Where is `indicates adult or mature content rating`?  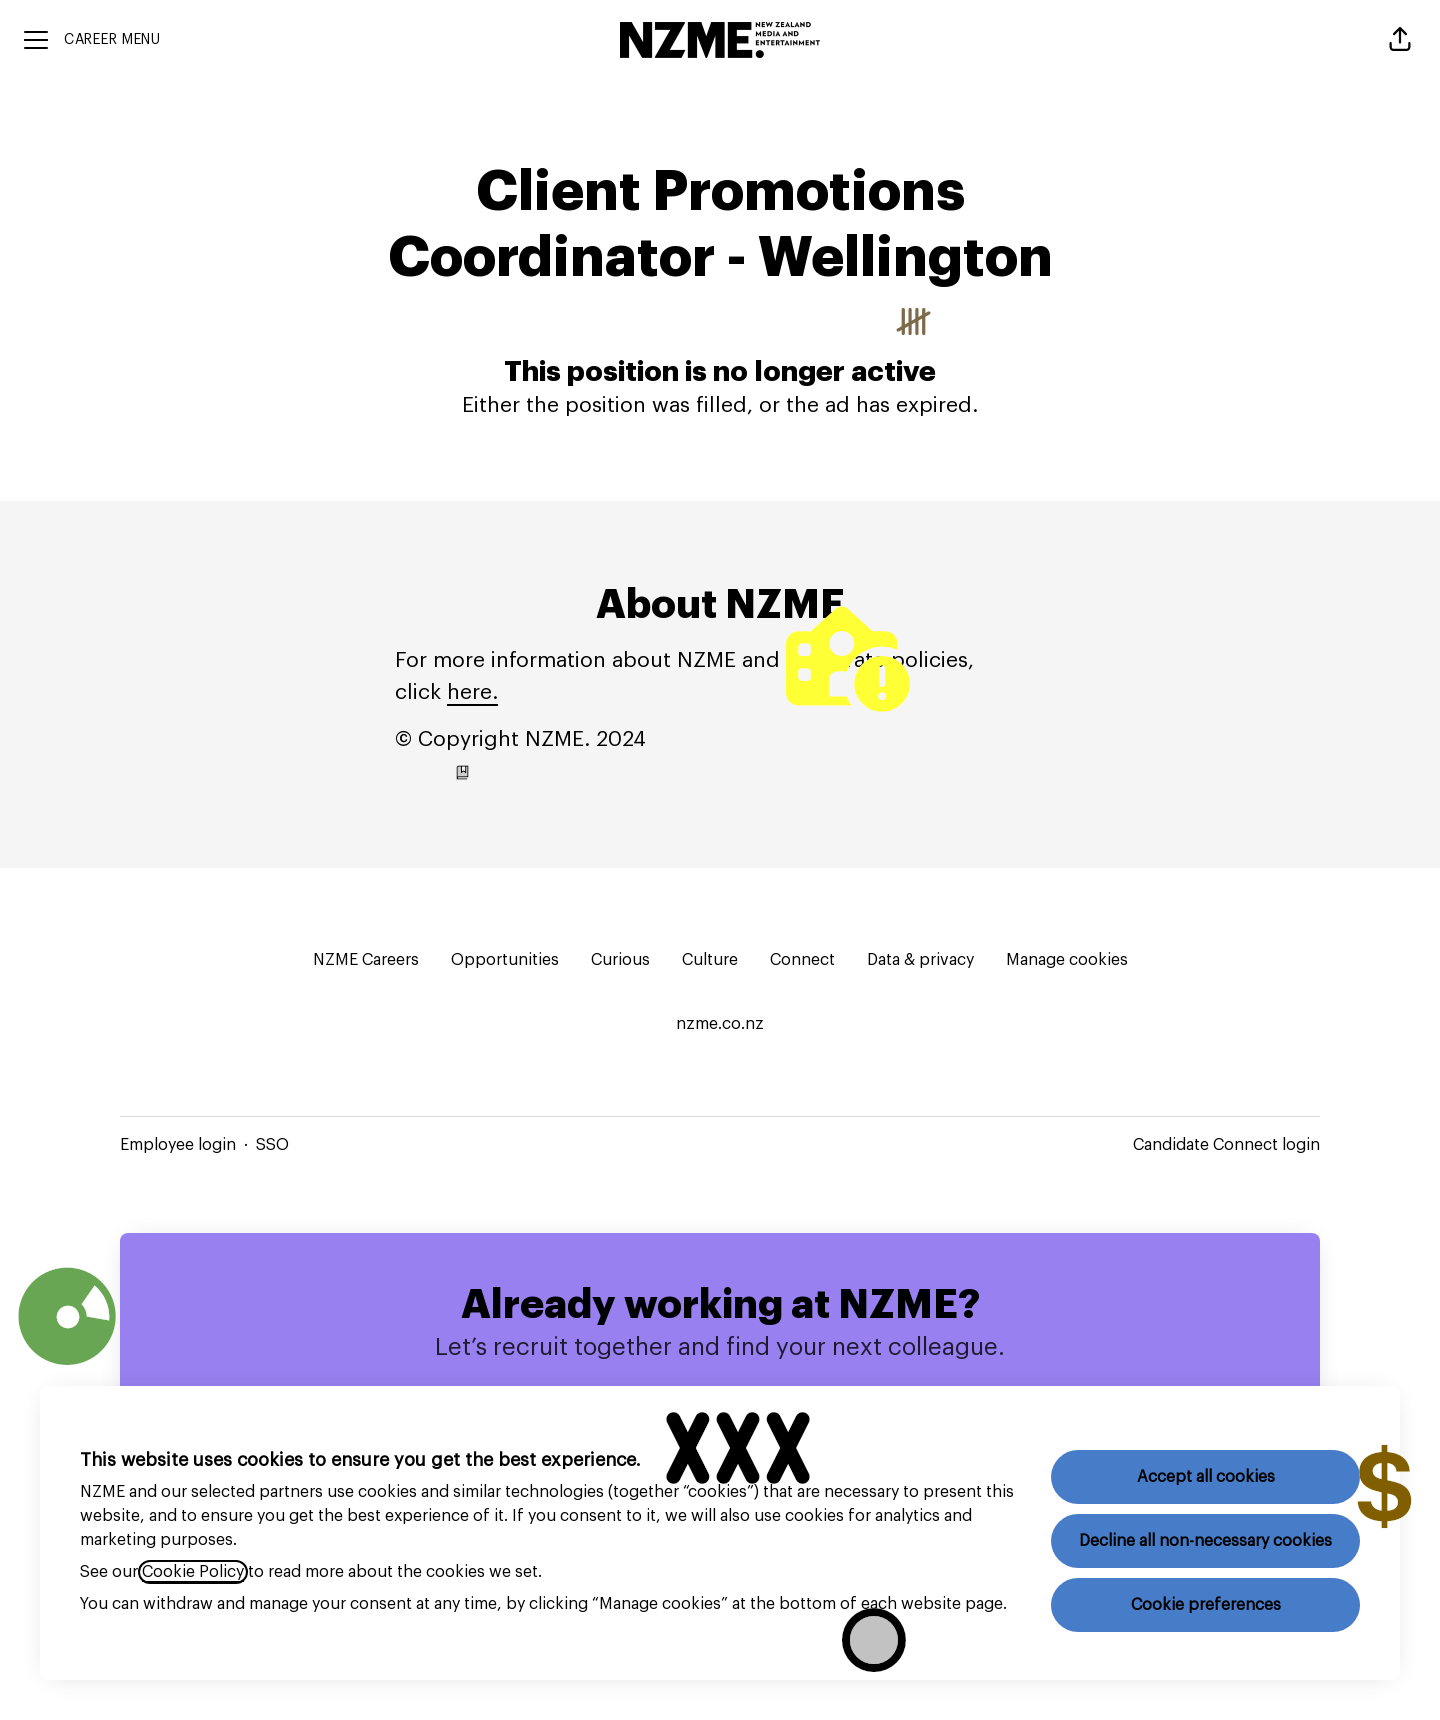 indicates adult or mature content rating is located at coordinates (738, 1448).